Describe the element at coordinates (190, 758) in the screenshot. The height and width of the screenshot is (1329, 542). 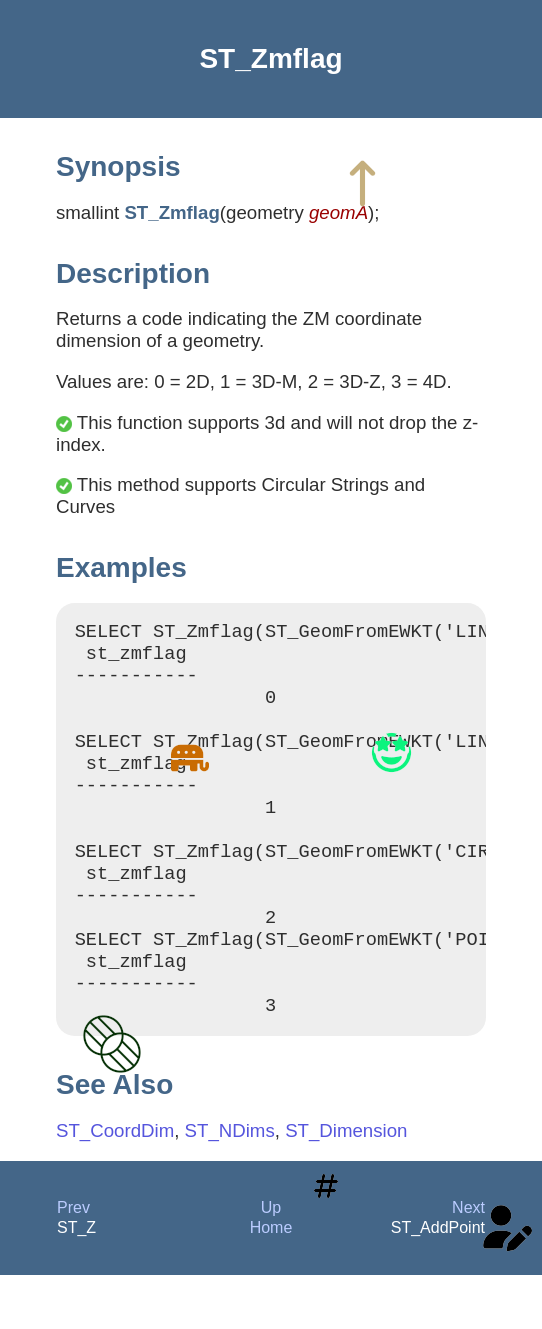
I see `indicates republican party affiliation` at that location.